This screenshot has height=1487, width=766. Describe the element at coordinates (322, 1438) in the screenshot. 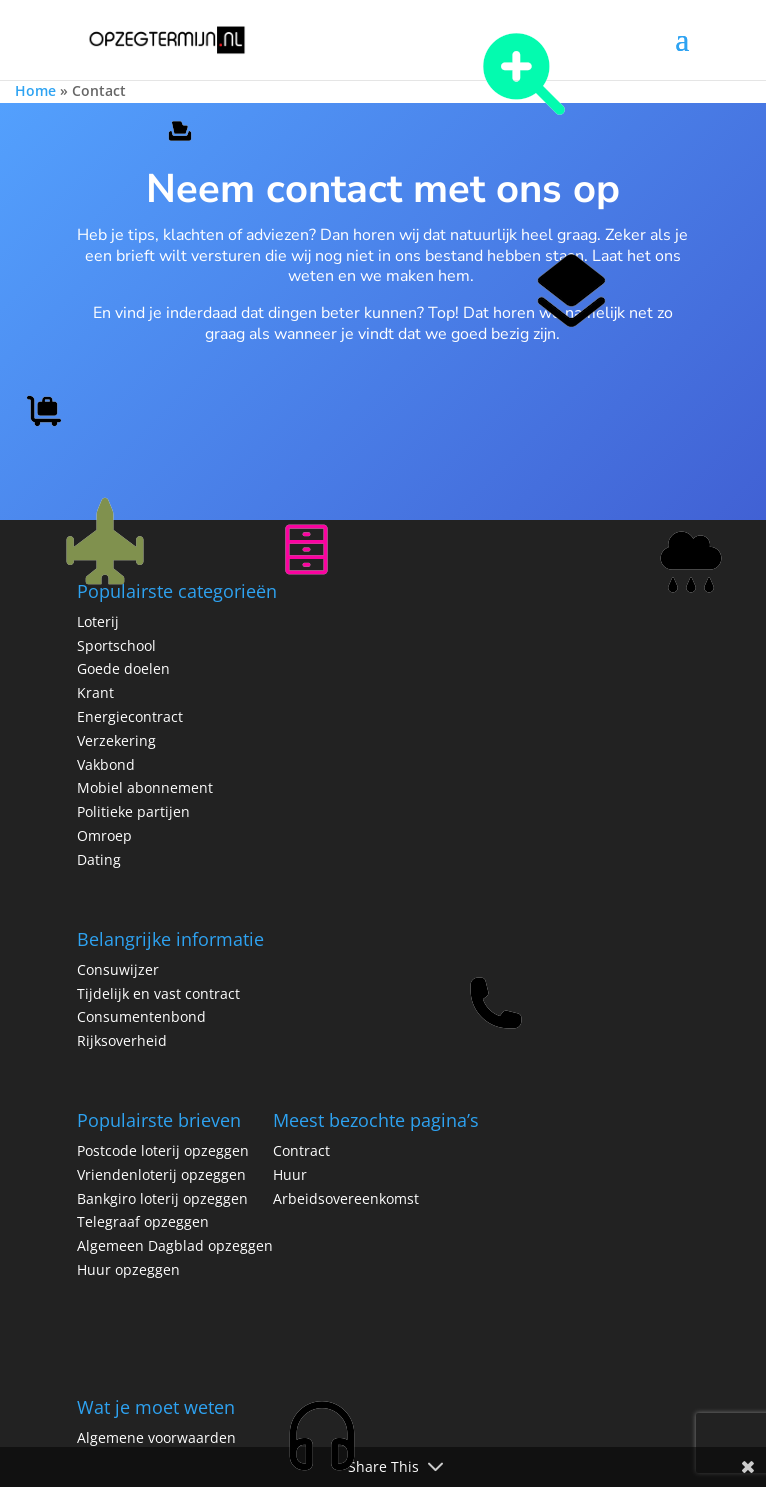

I see `access audio or music playback` at that location.